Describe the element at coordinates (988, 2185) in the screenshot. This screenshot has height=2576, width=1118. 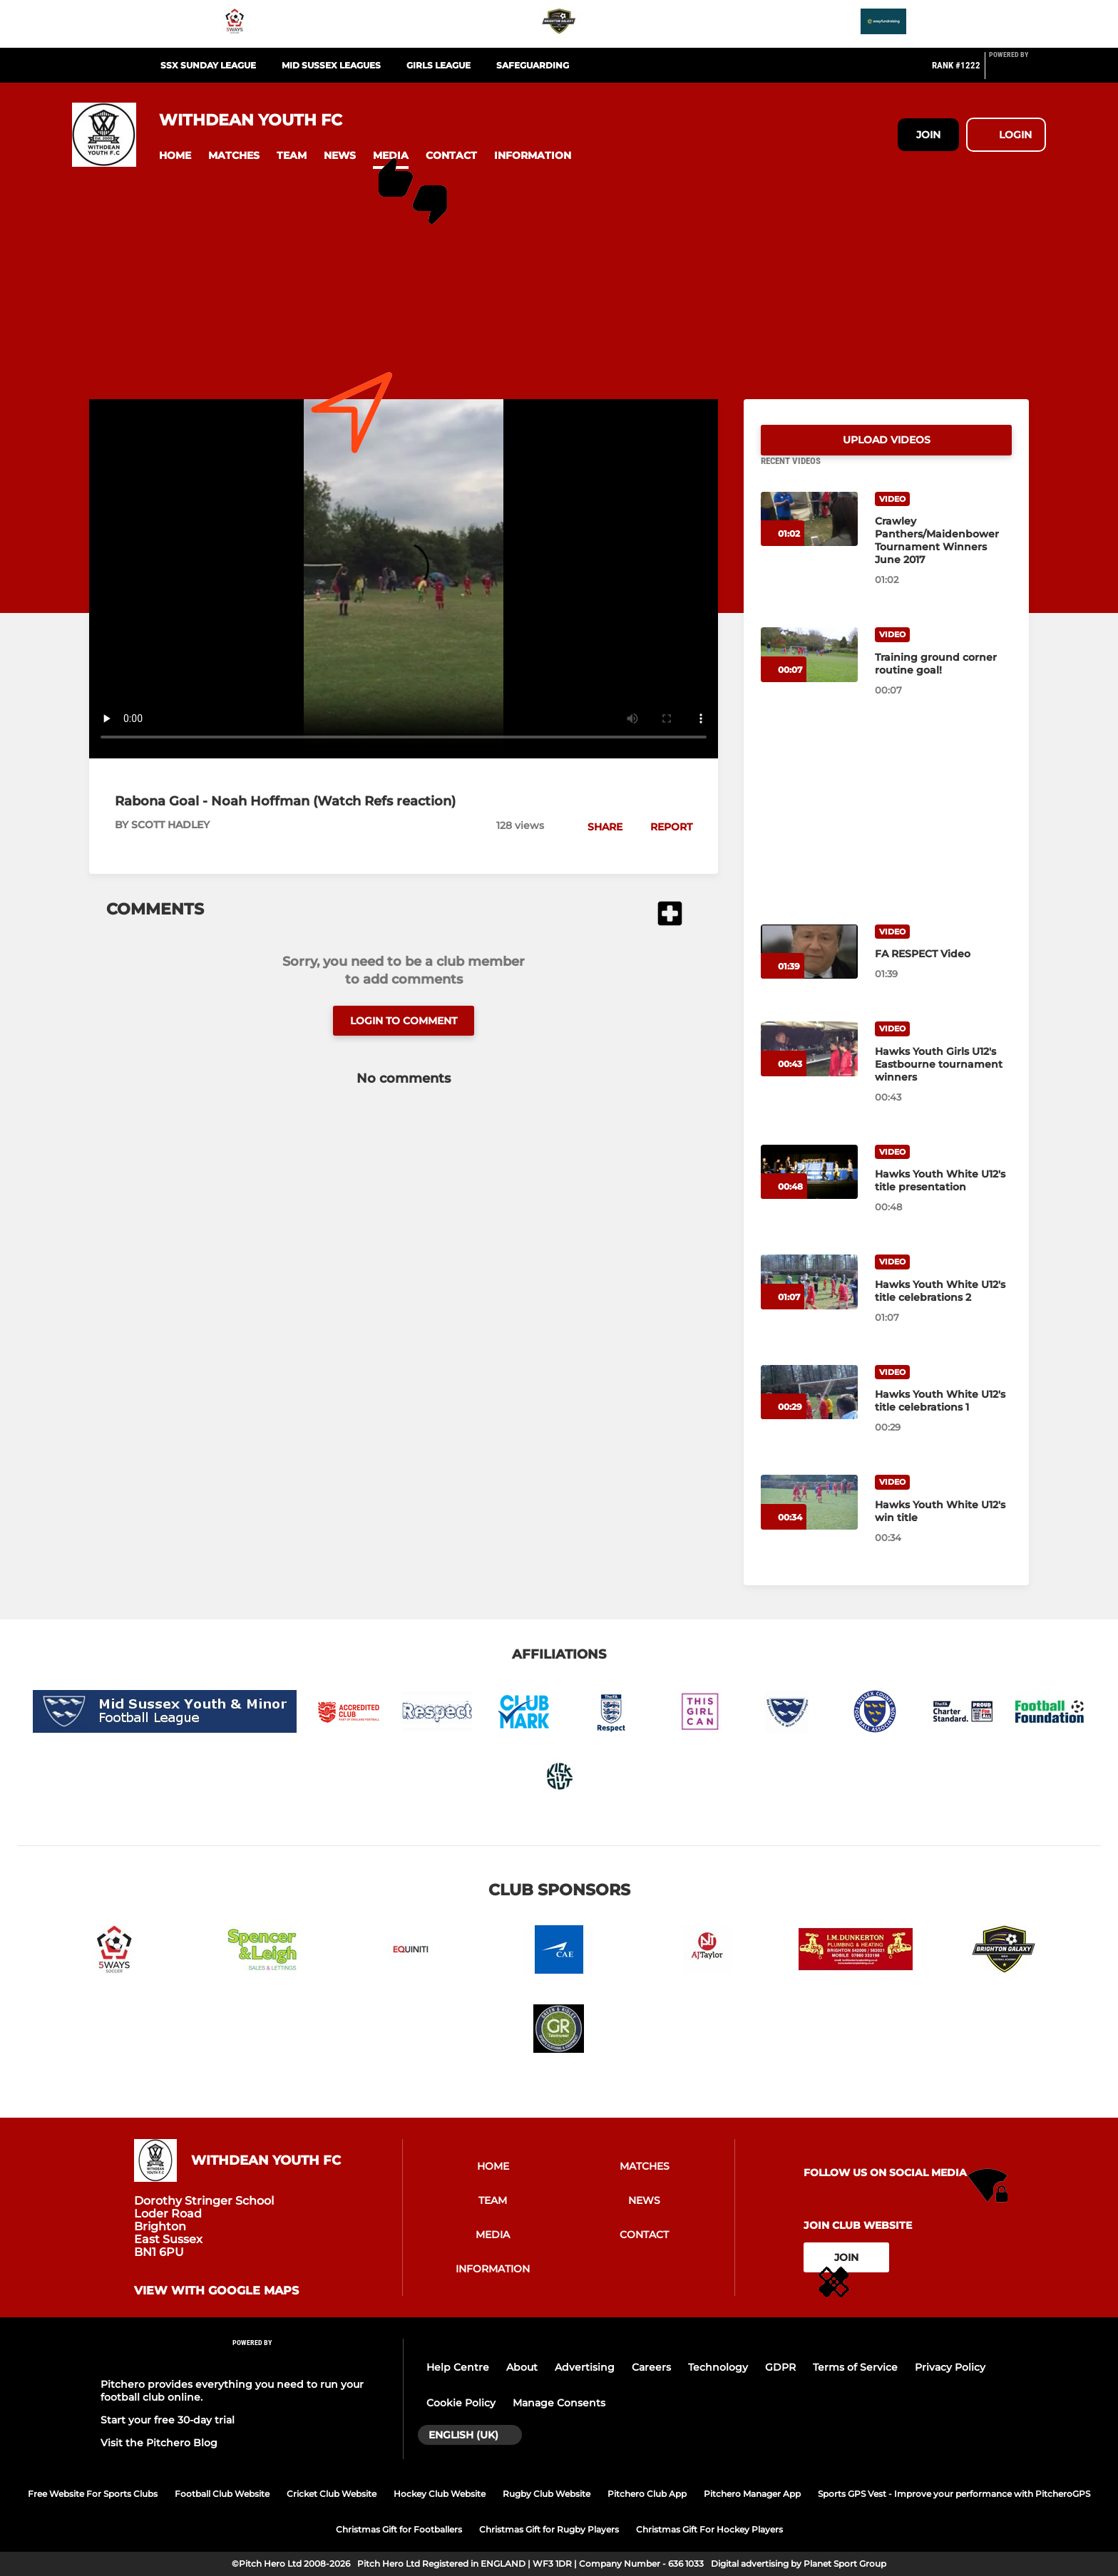
I see `connected to a password-protected wifi network` at that location.